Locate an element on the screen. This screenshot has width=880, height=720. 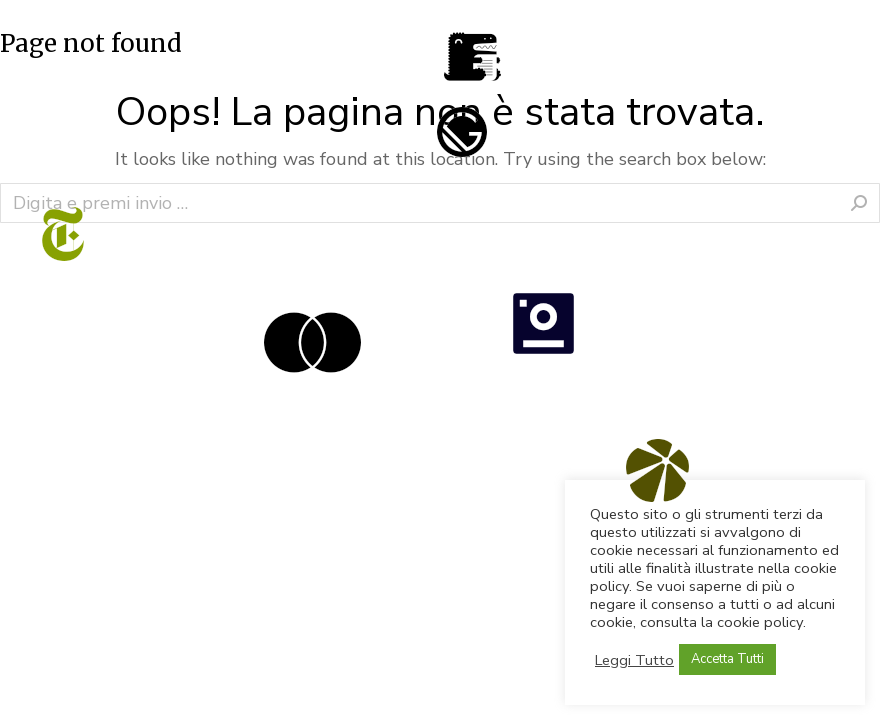
Gatsby framework logo is located at coordinates (462, 132).